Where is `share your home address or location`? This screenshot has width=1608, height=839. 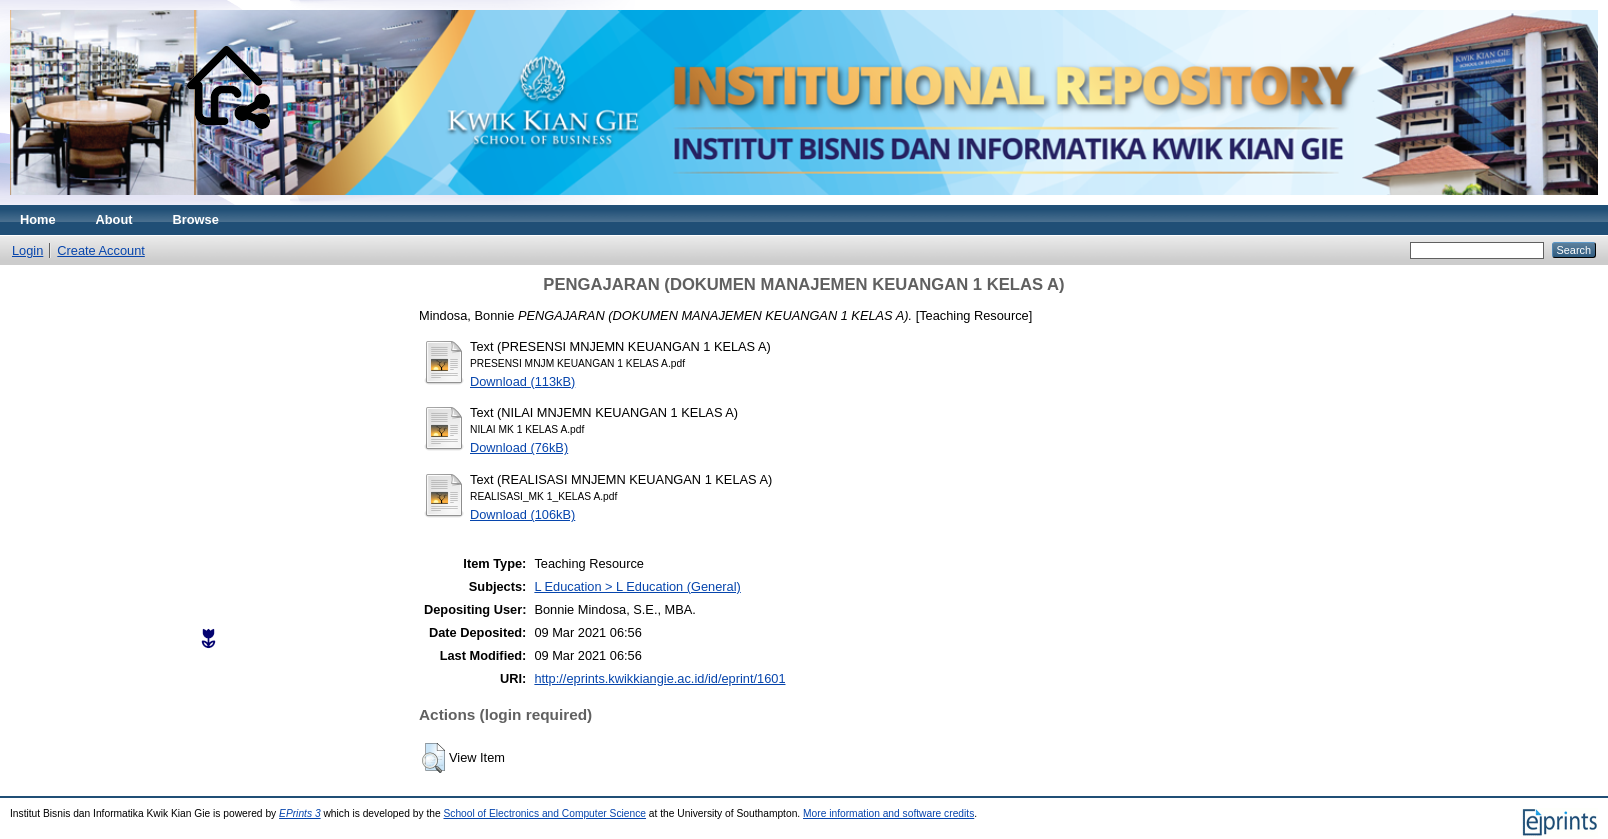
share your home address or location is located at coordinates (226, 85).